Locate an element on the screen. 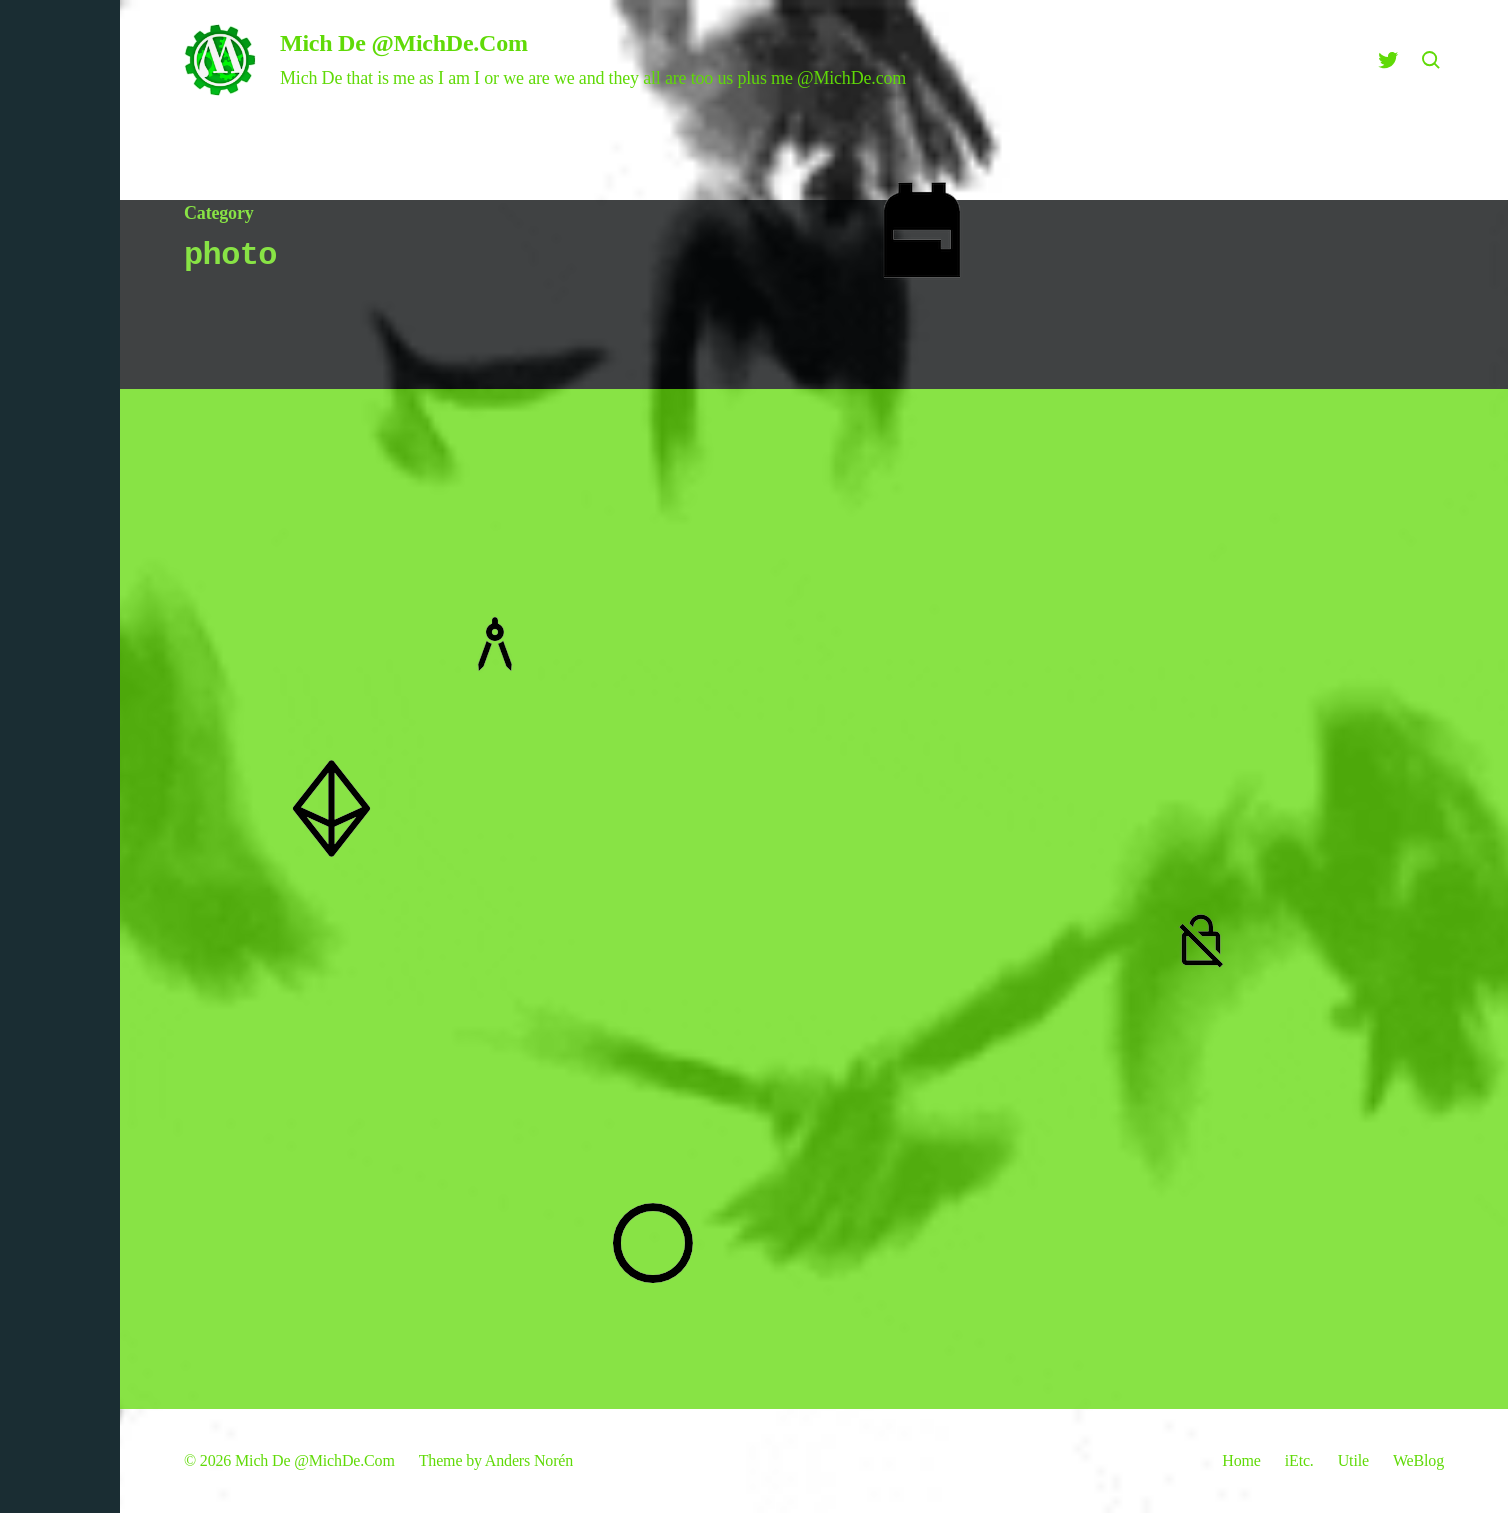 The image size is (1508, 1513). indicates an unencrypted or insecure connection is located at coordinates (1201, 941).